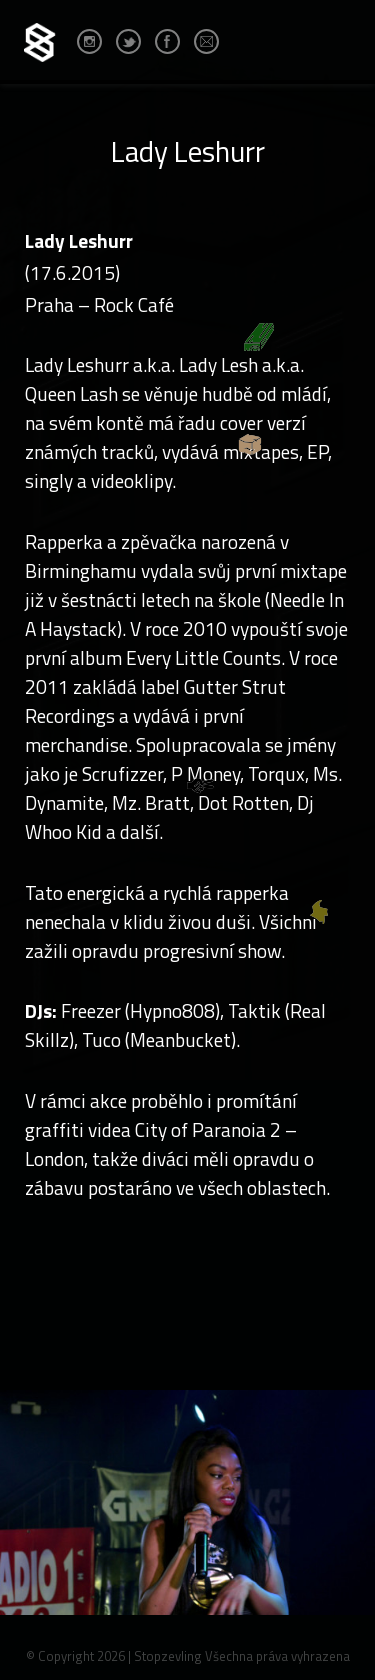 Image resolution: width=375 pixels, height=1680 pixels. What do you see at coordinates (259, 337) in the screenshot?
I see `wood beam resource or building material` at bounding box center [259, 337].